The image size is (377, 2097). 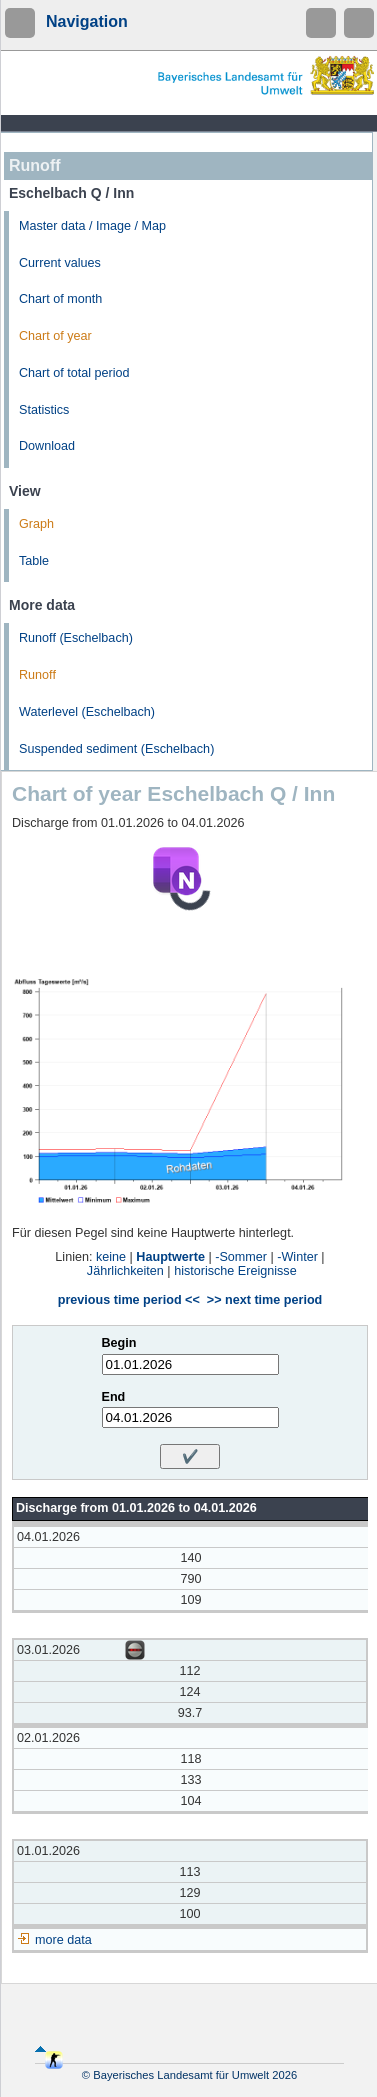 I want to click on open Microsoft OneNote, so click(x=176, y=870).